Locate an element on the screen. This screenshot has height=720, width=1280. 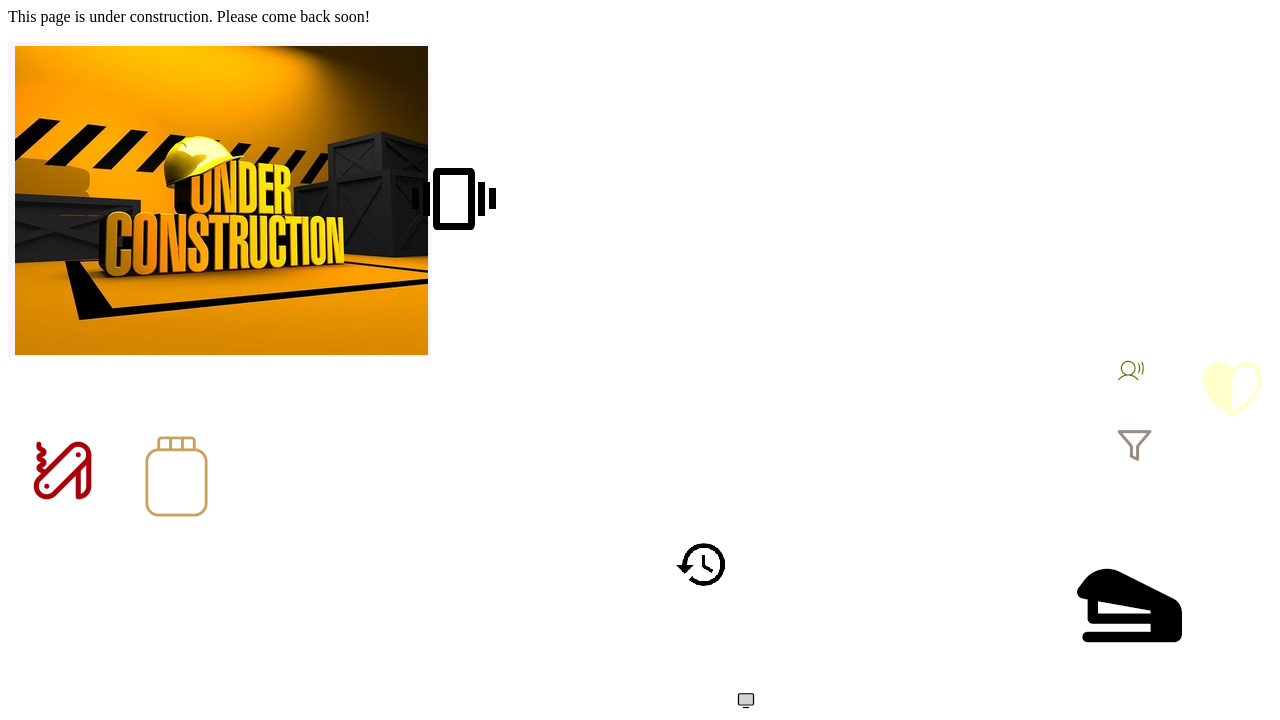
indicates partial like or favorite status is located at coordinates (1232, 389).